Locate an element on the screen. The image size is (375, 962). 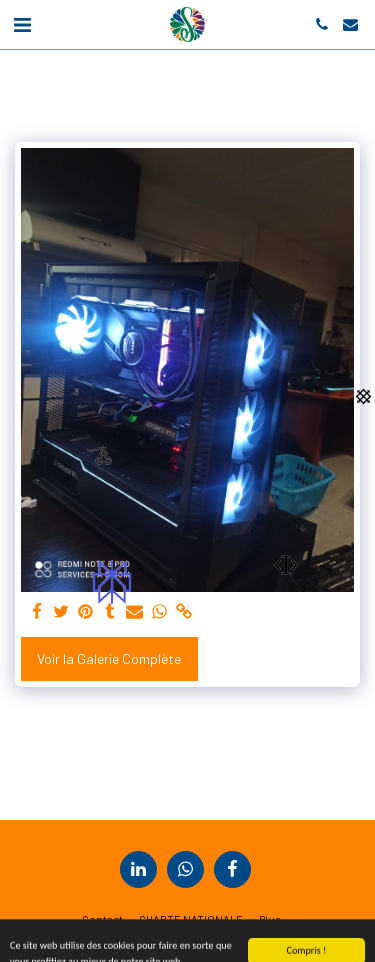
open perplexity ai app is located at coordinates (112, 582).